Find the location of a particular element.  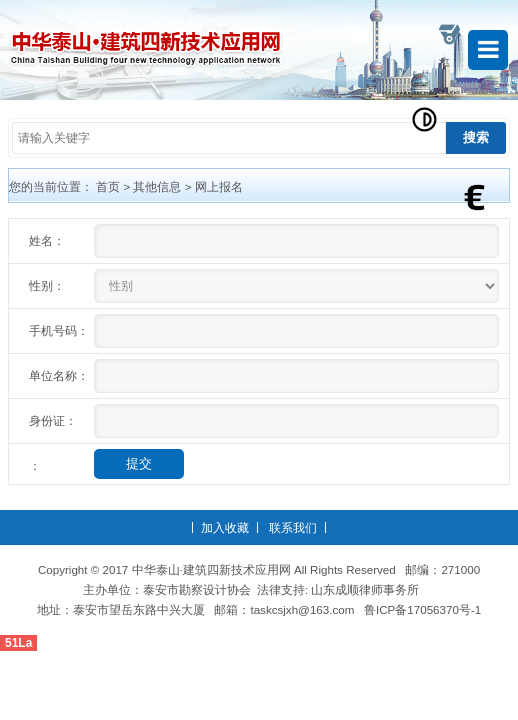

view prices in euros is located at coordinates (474, 197).